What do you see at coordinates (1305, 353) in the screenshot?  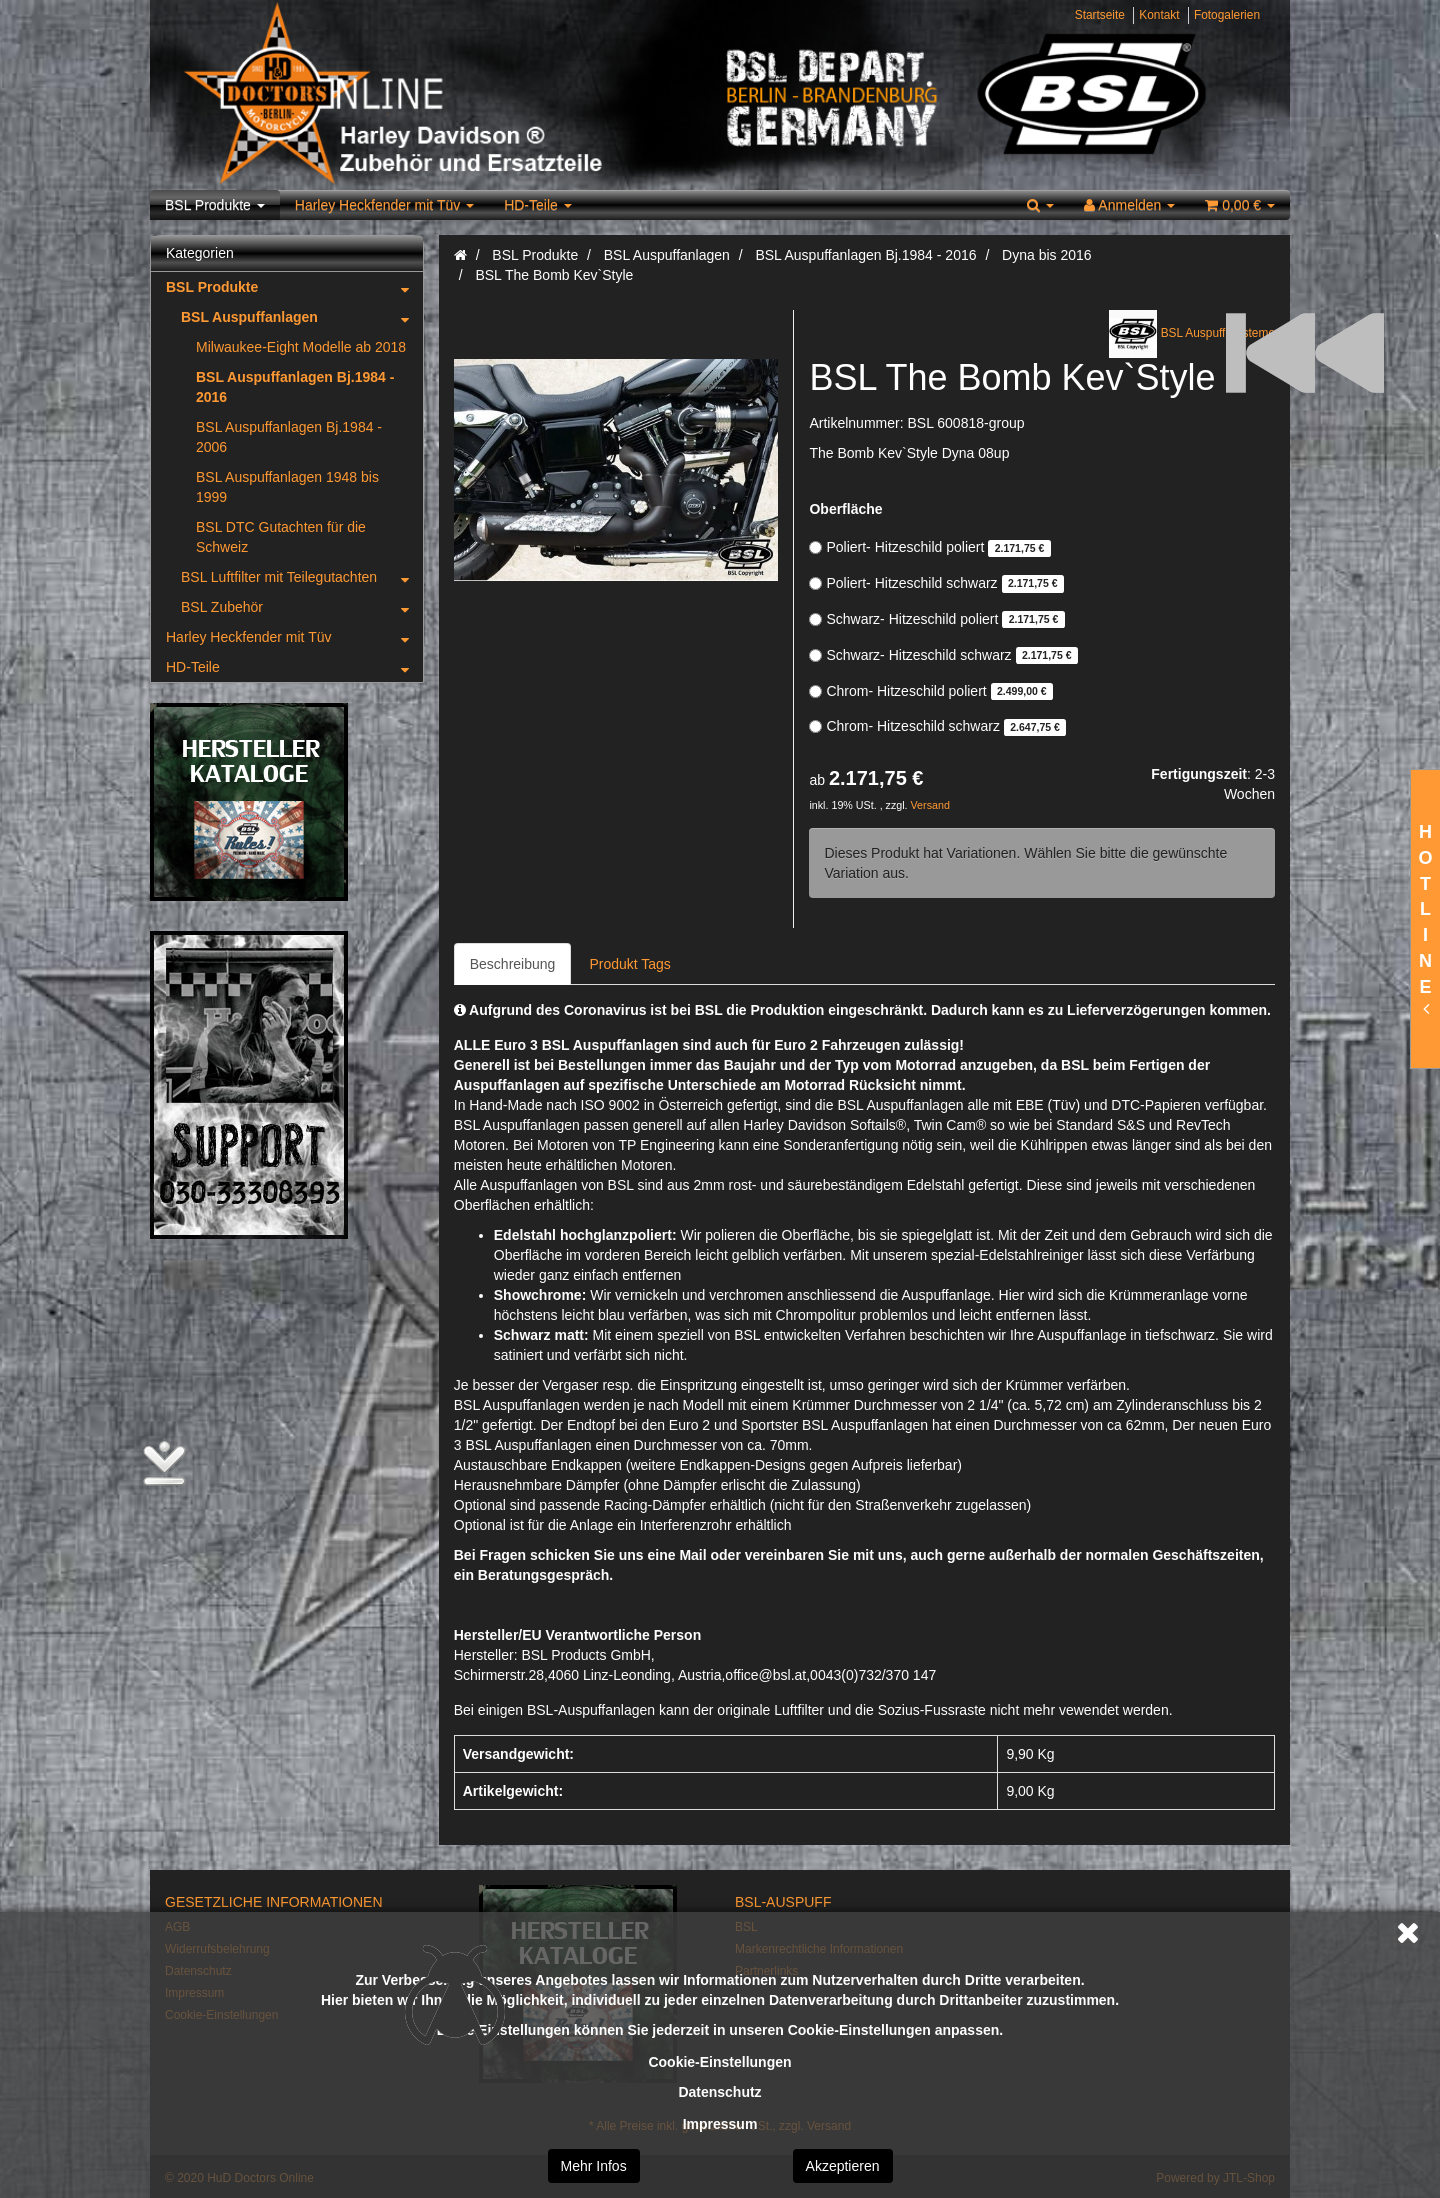 I see `skip to the previous track` at bounding box center [1305, 353].